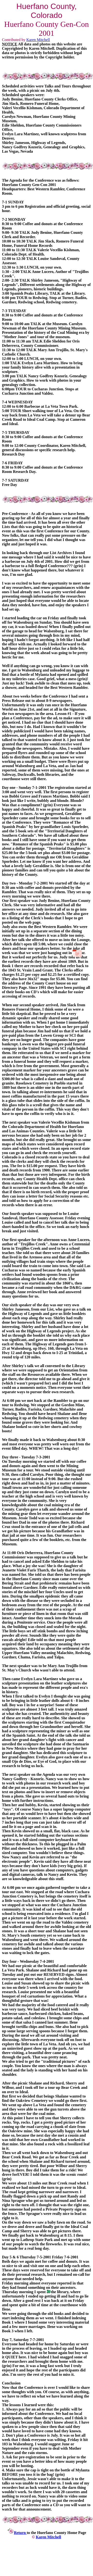 Image resolution: width=93 pixels, height=2576 pixels. What do you see at coordinates (49, 2291) in the screenshot?
I see `open folder containing financial documents` at bounding box center [49, 2291].